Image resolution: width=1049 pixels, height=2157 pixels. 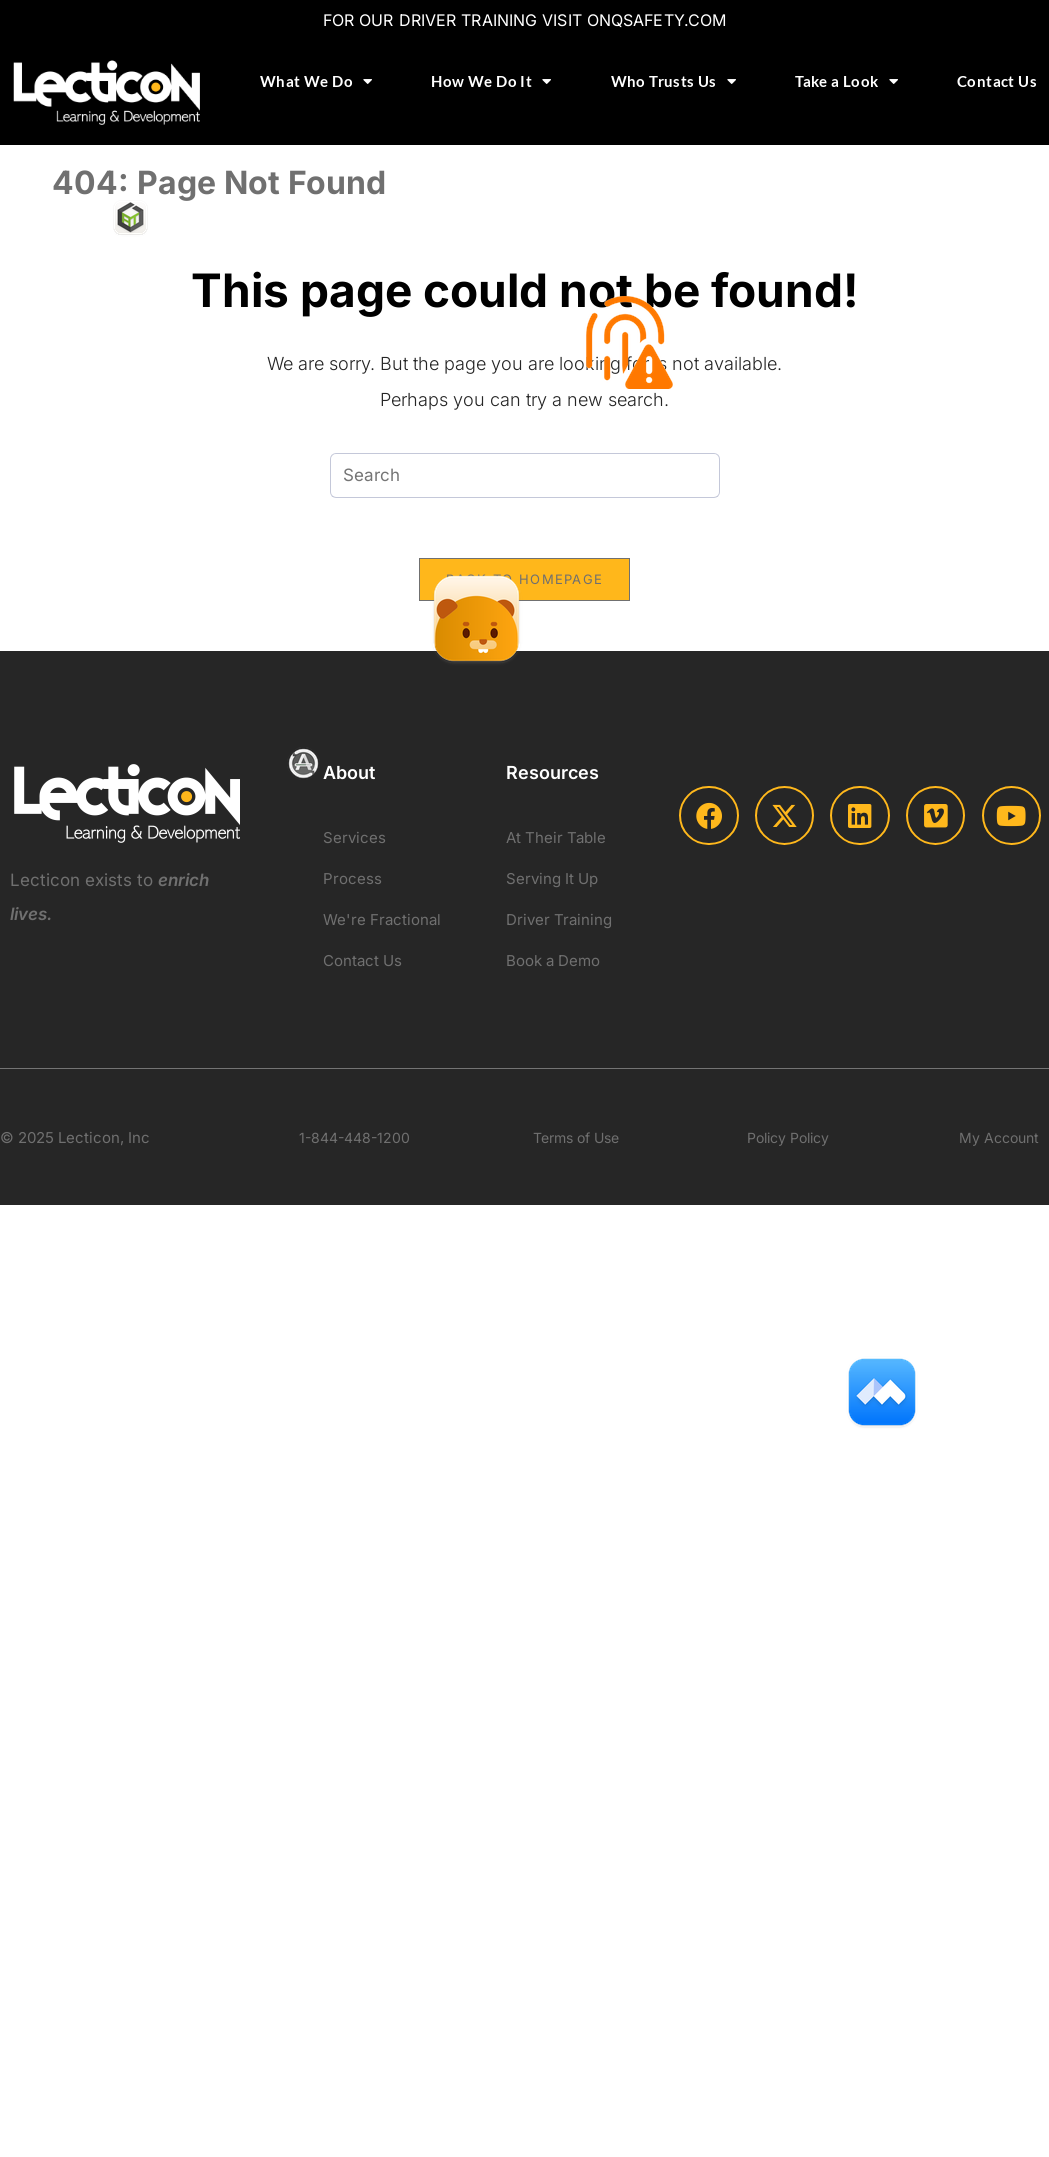 I want to click on open beaver notes app, so click(x=476, y=618).